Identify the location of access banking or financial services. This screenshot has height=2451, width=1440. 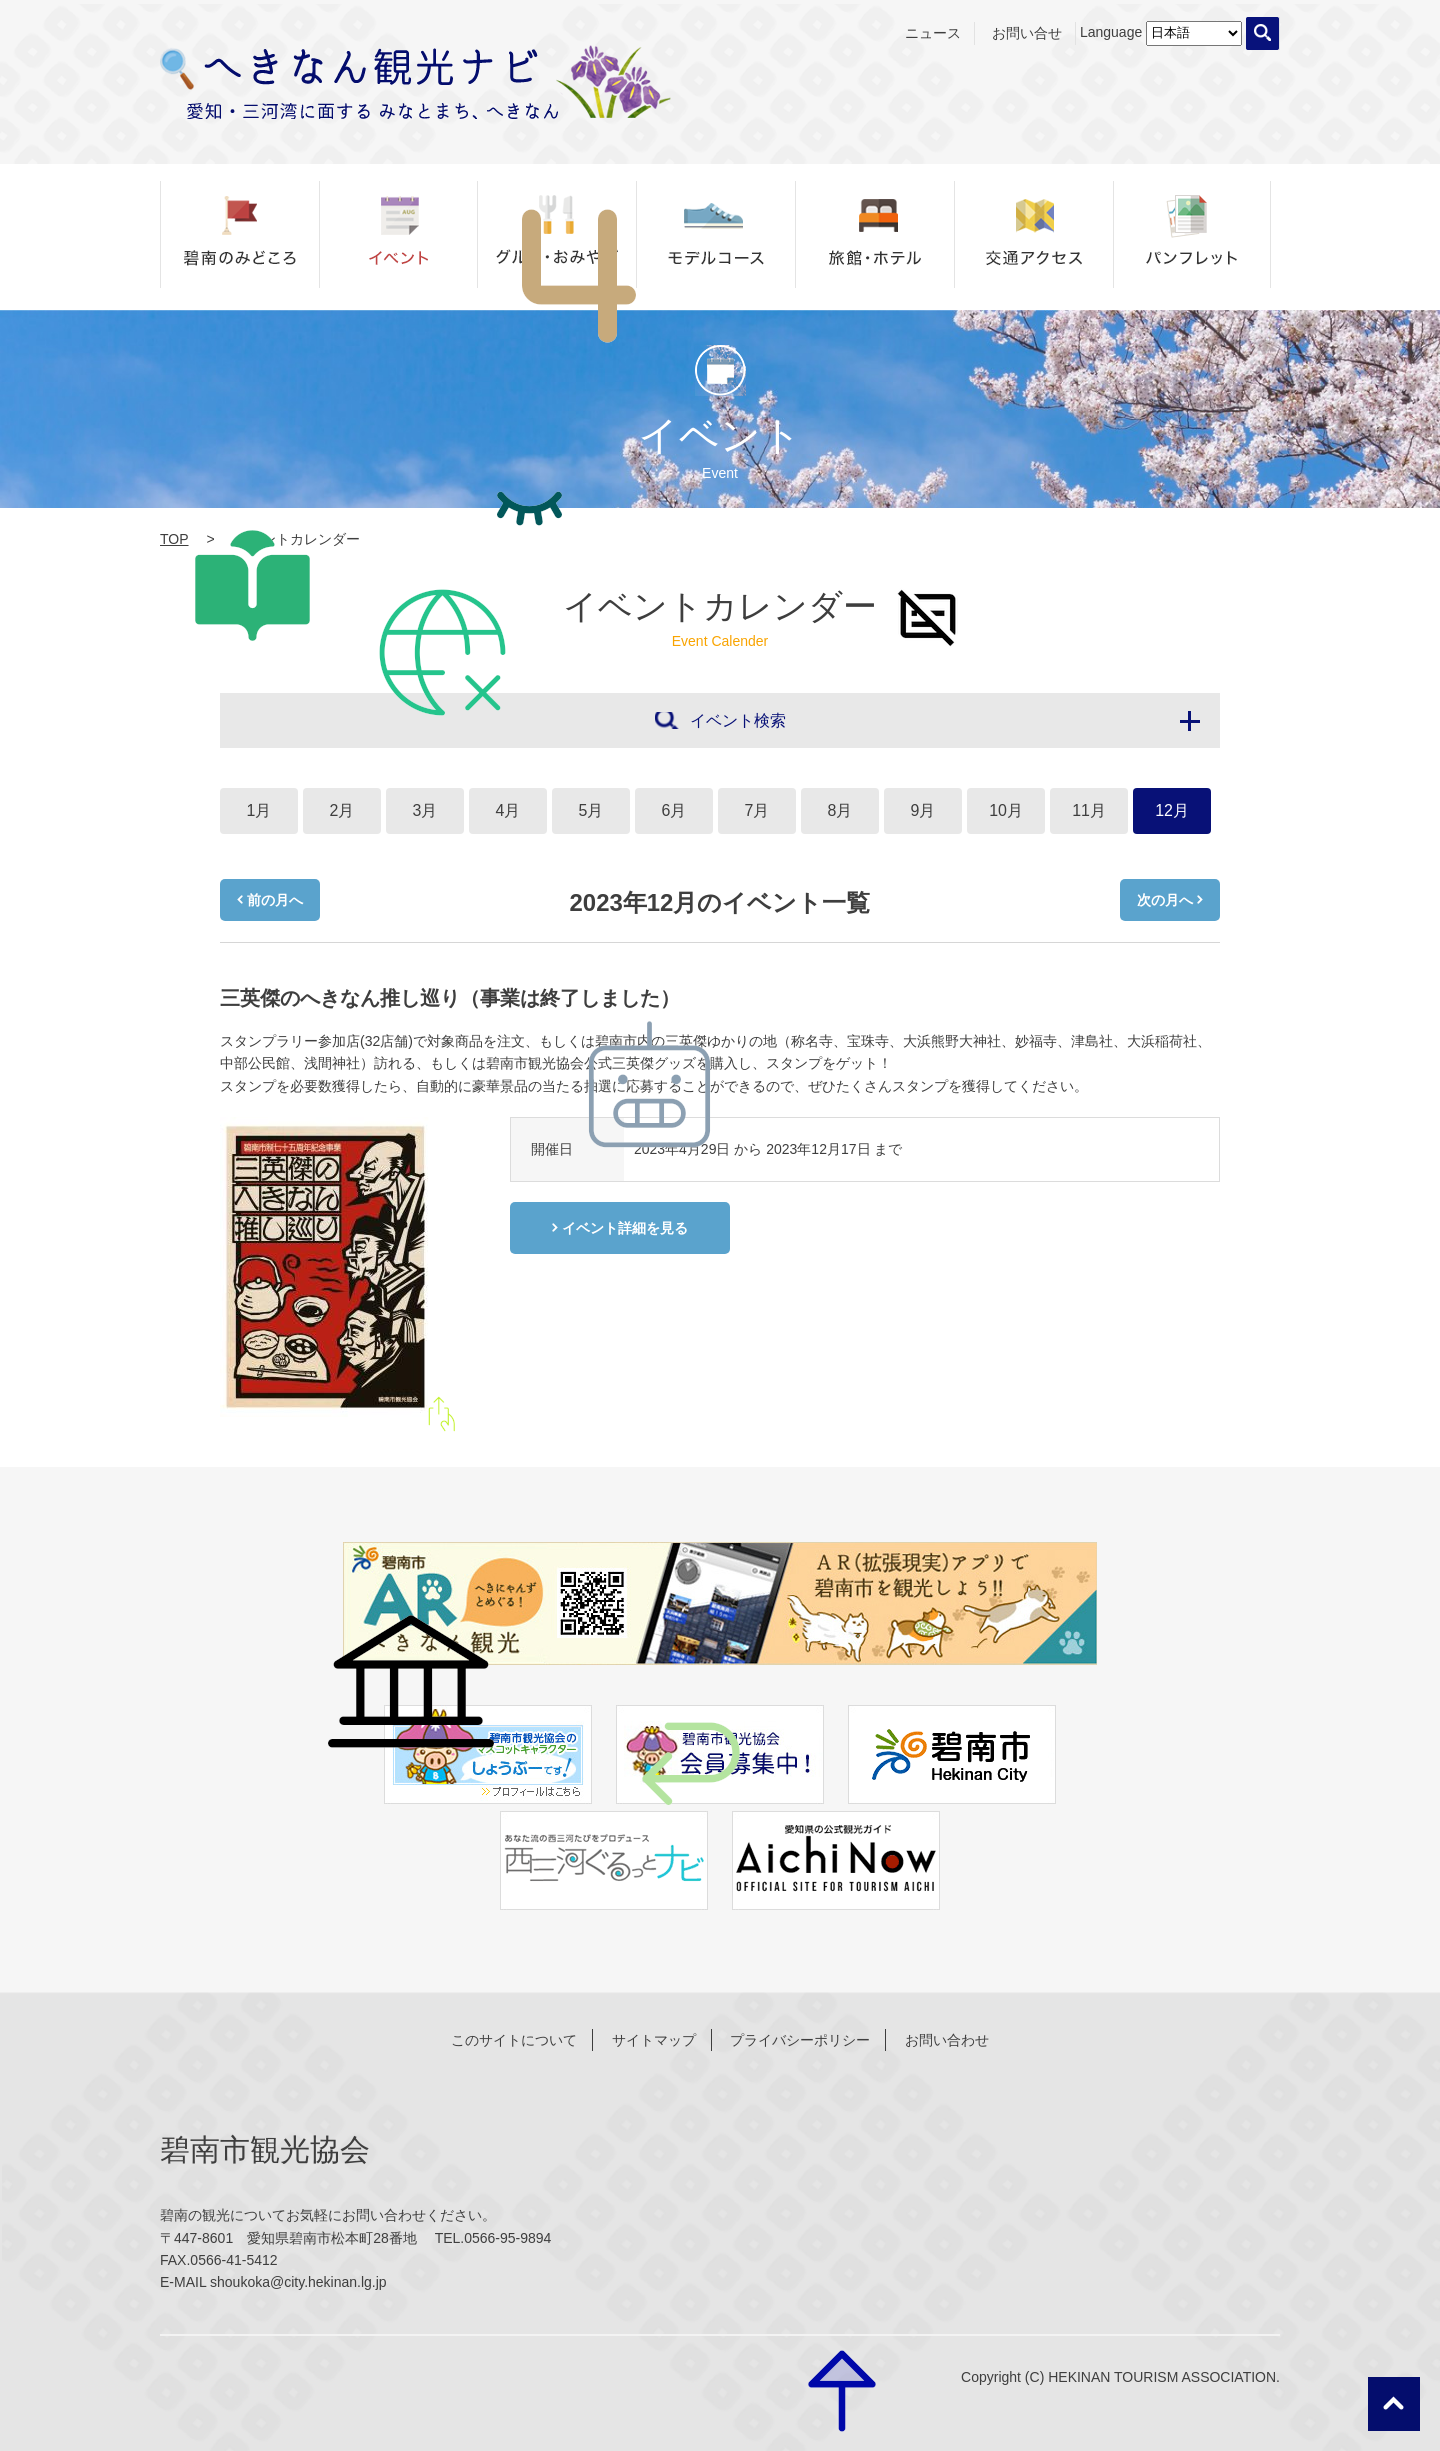
(411, 1687).